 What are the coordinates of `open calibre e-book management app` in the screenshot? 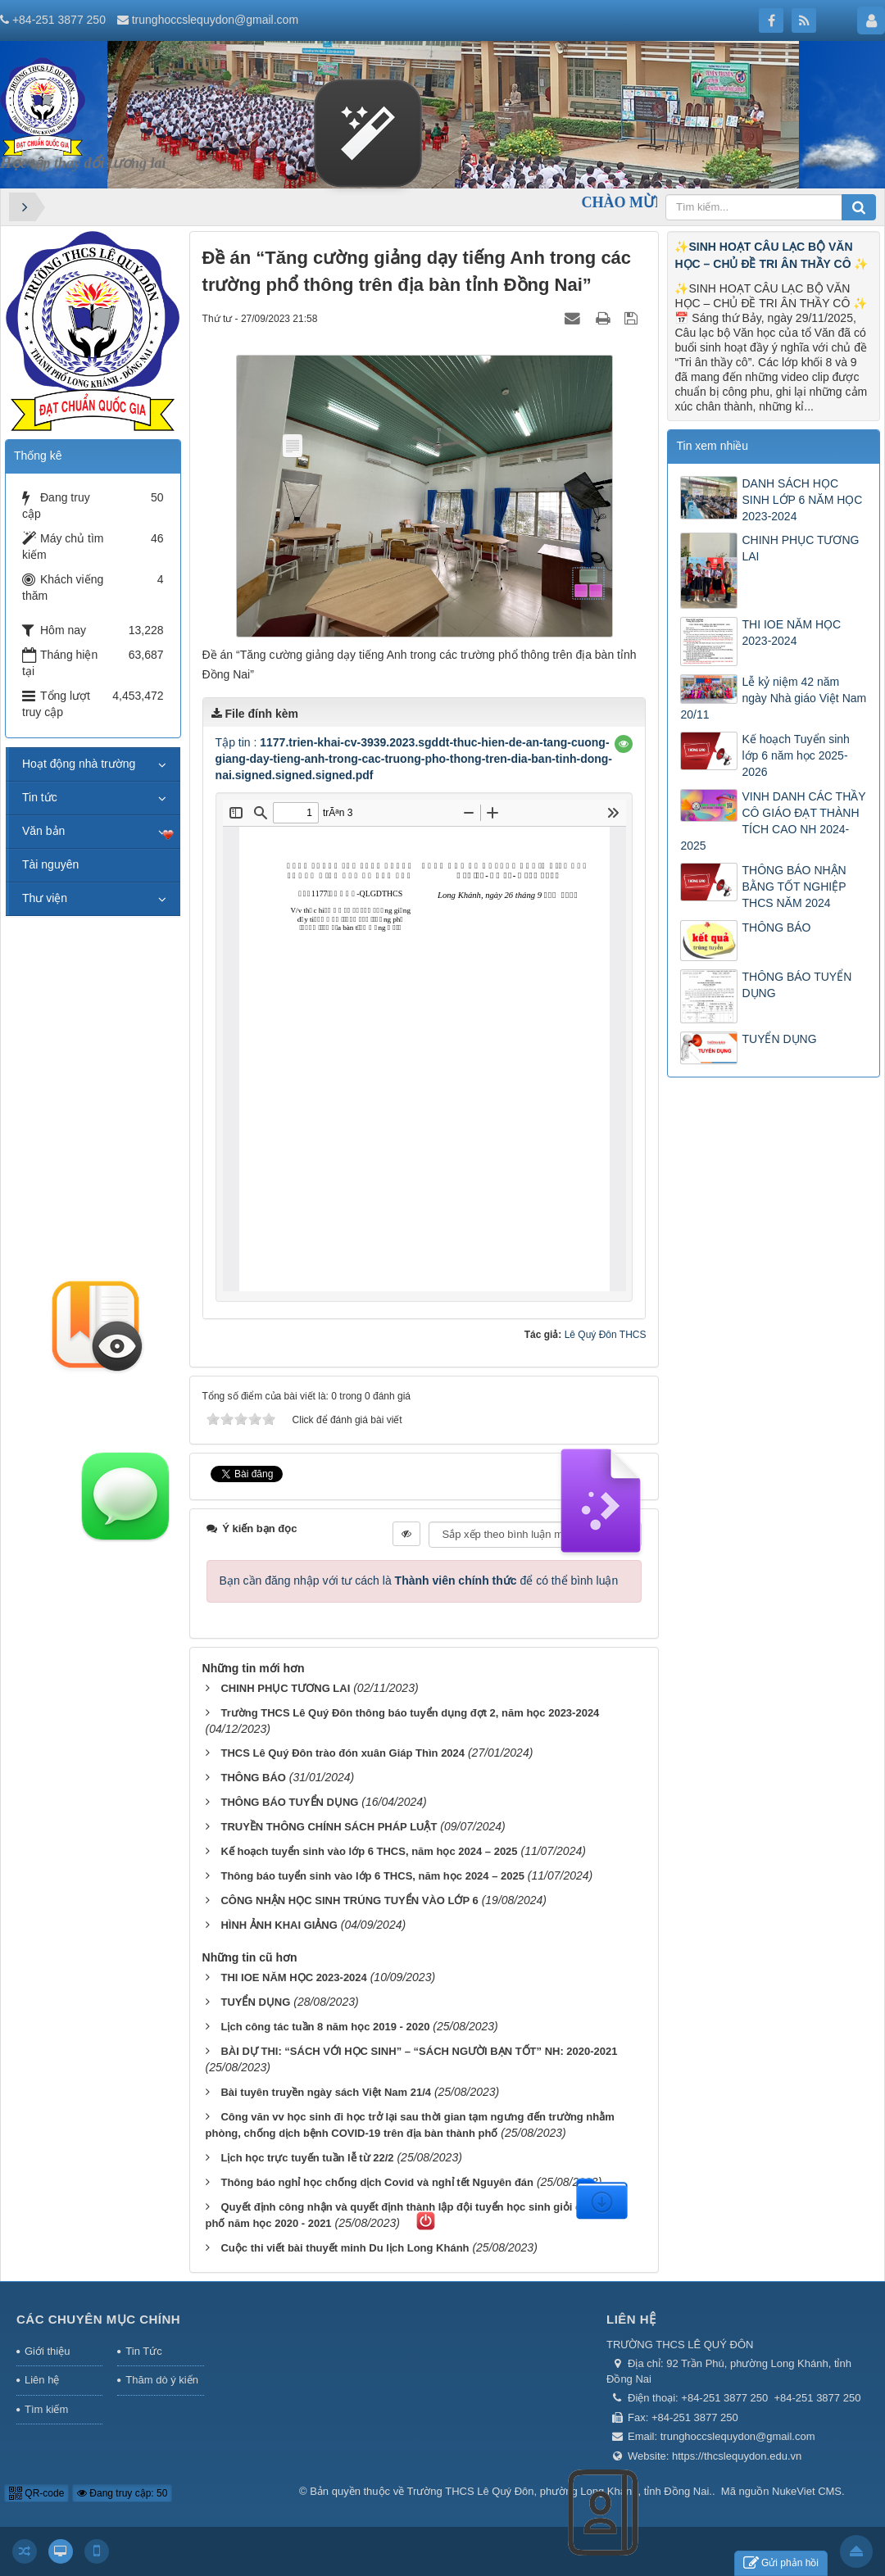 It's located at (95, 1324).